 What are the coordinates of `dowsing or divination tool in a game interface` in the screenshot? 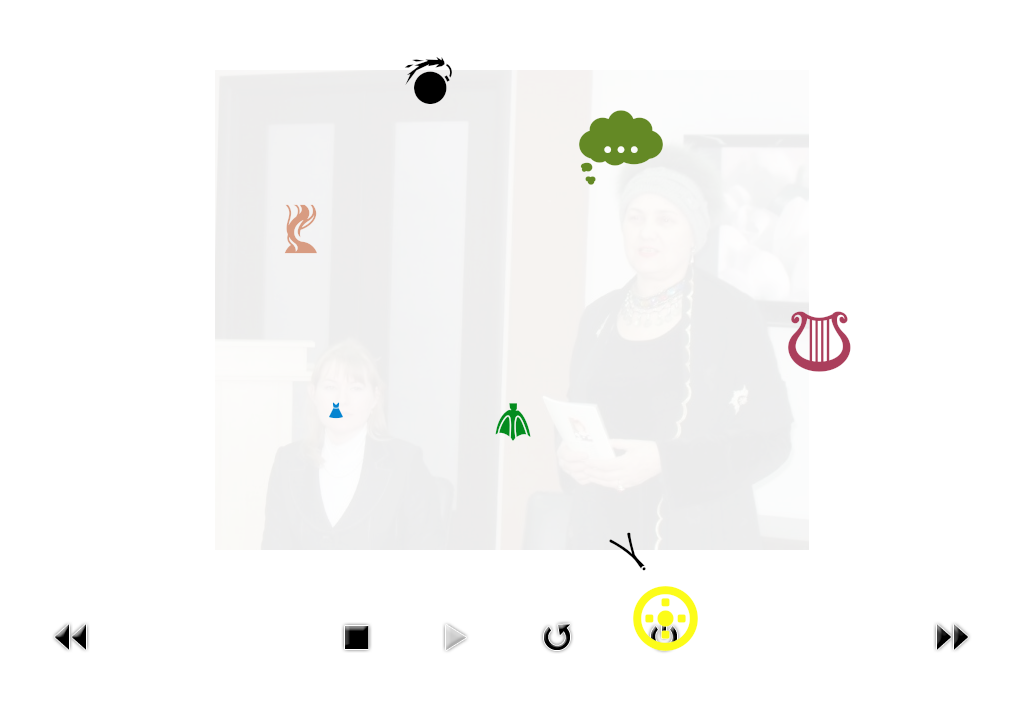 It's located at (627, 551).